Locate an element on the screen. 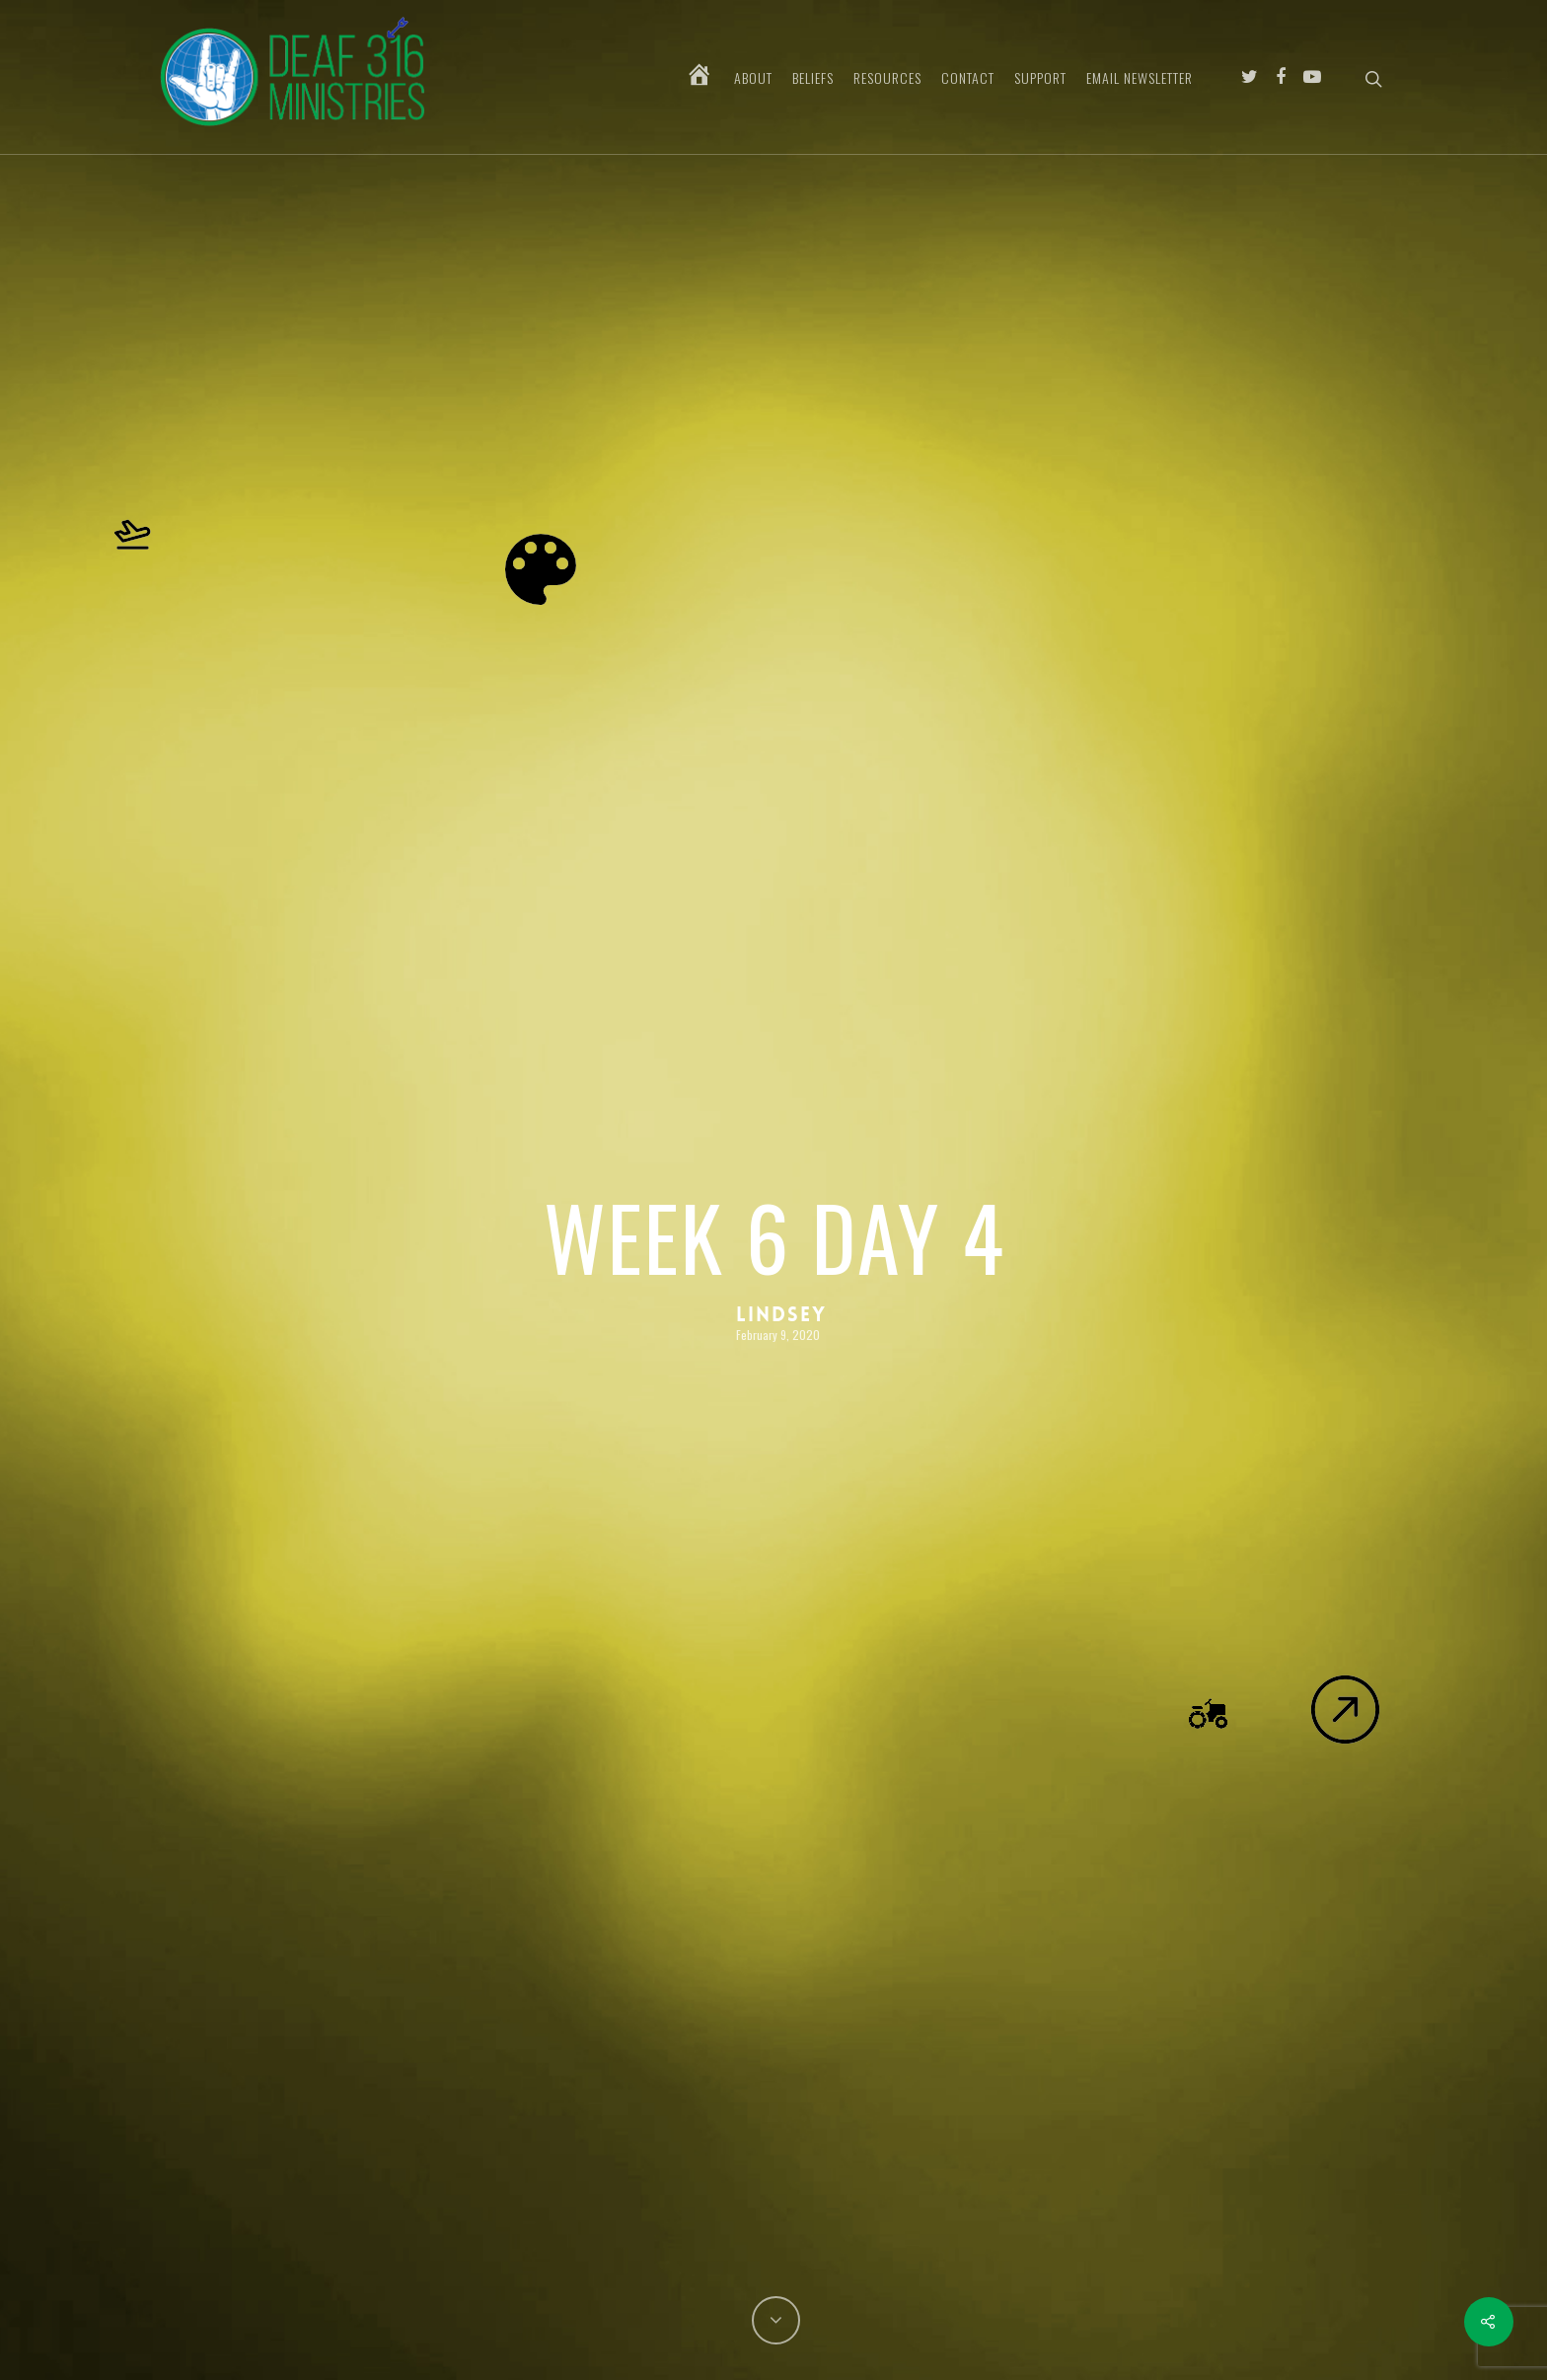 This screenshot has width=1547, height=2380. indicates archery or target shooting activity is located at coordinates (397, 28).